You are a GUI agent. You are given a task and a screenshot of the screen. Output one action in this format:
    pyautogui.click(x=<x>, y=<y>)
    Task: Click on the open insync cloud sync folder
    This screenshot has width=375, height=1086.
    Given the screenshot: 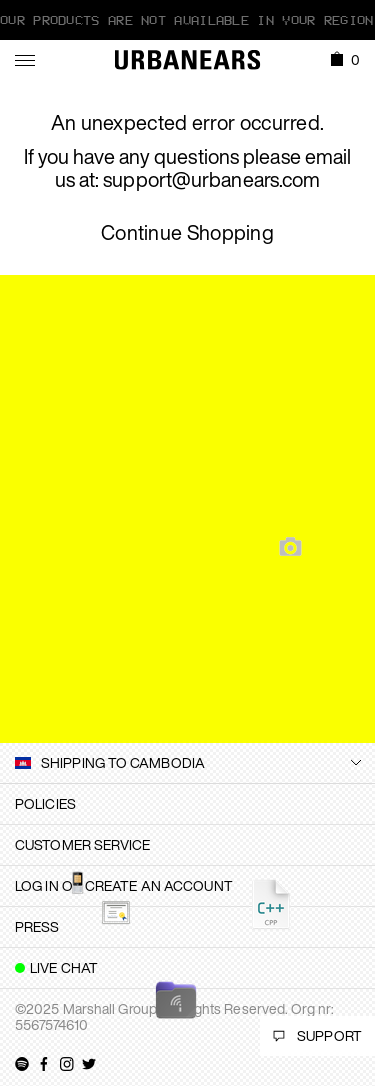 What is the action you would take?
    pyautogui.click(x=176, y=1000)
    